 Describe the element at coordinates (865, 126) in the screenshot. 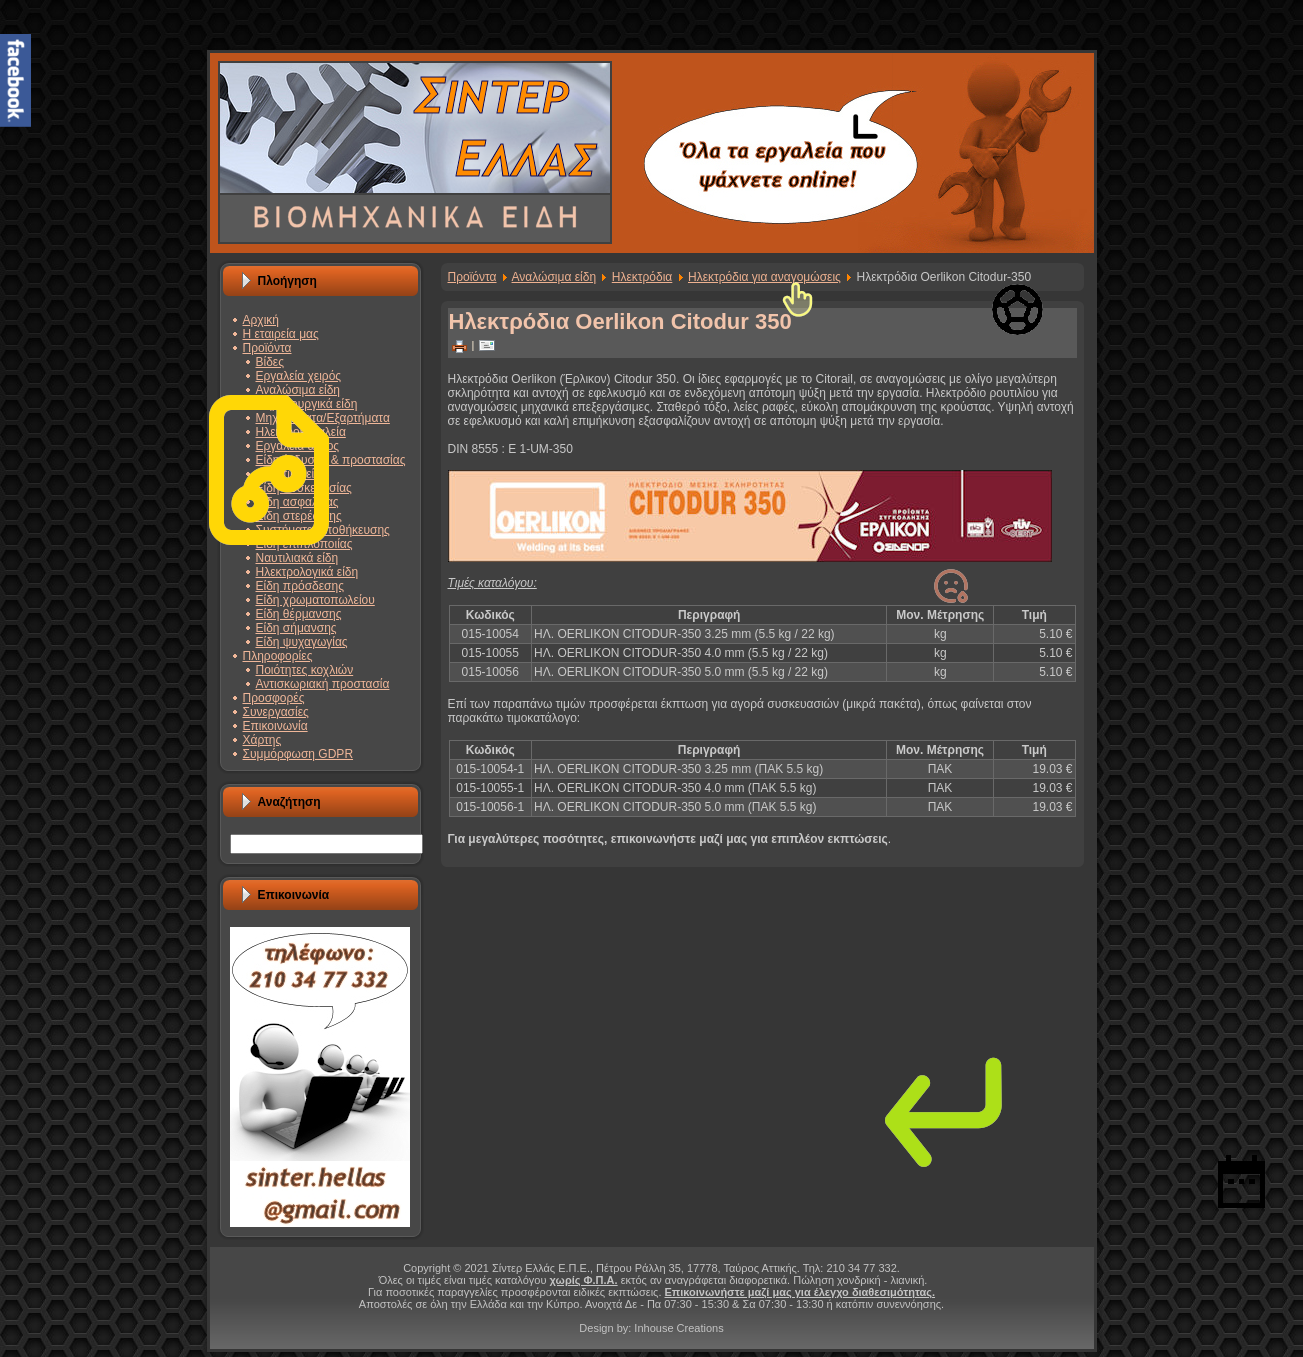

I see `navigate to the bottom-left corner` at that location.